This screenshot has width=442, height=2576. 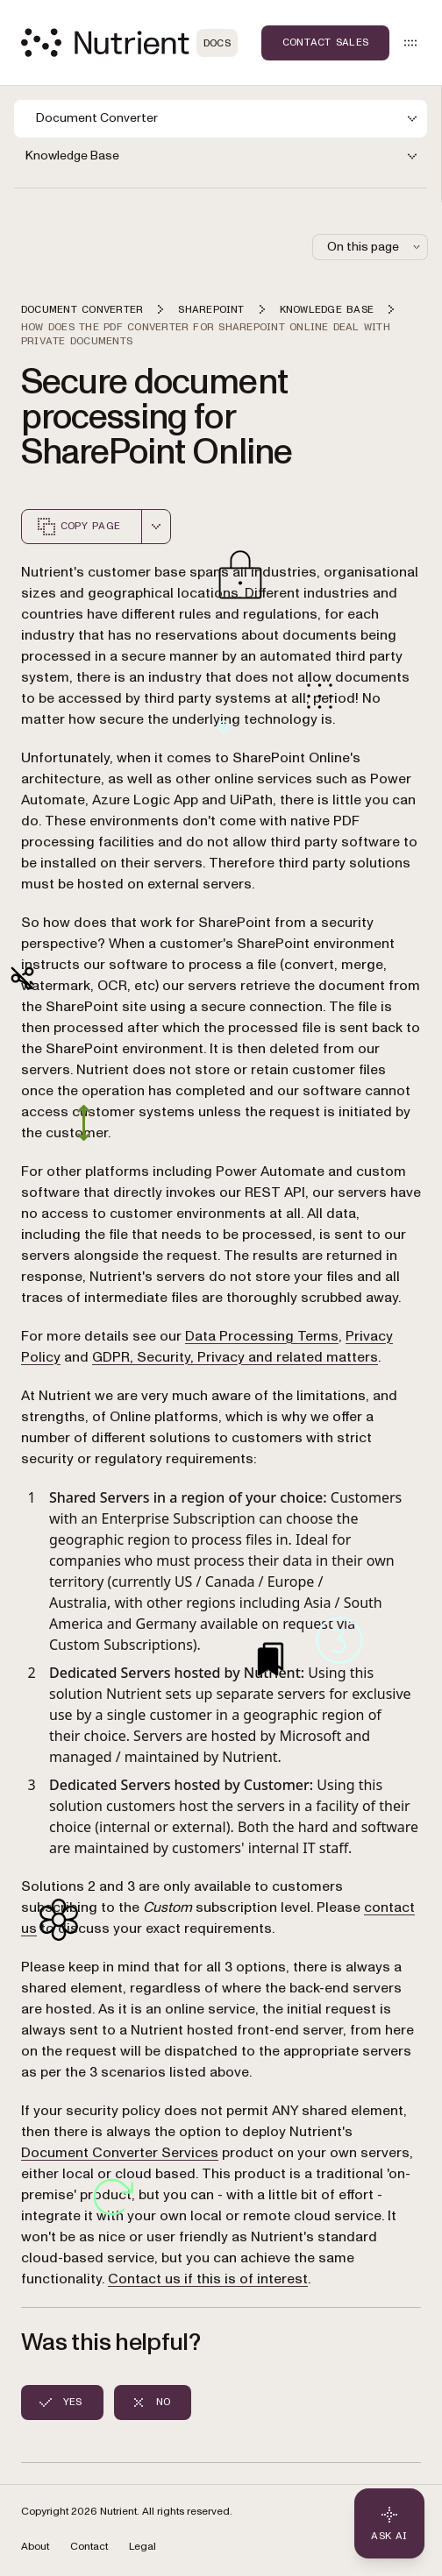 I want to click on indicates step three in a multi-step process, so click(x=339, y=1640).